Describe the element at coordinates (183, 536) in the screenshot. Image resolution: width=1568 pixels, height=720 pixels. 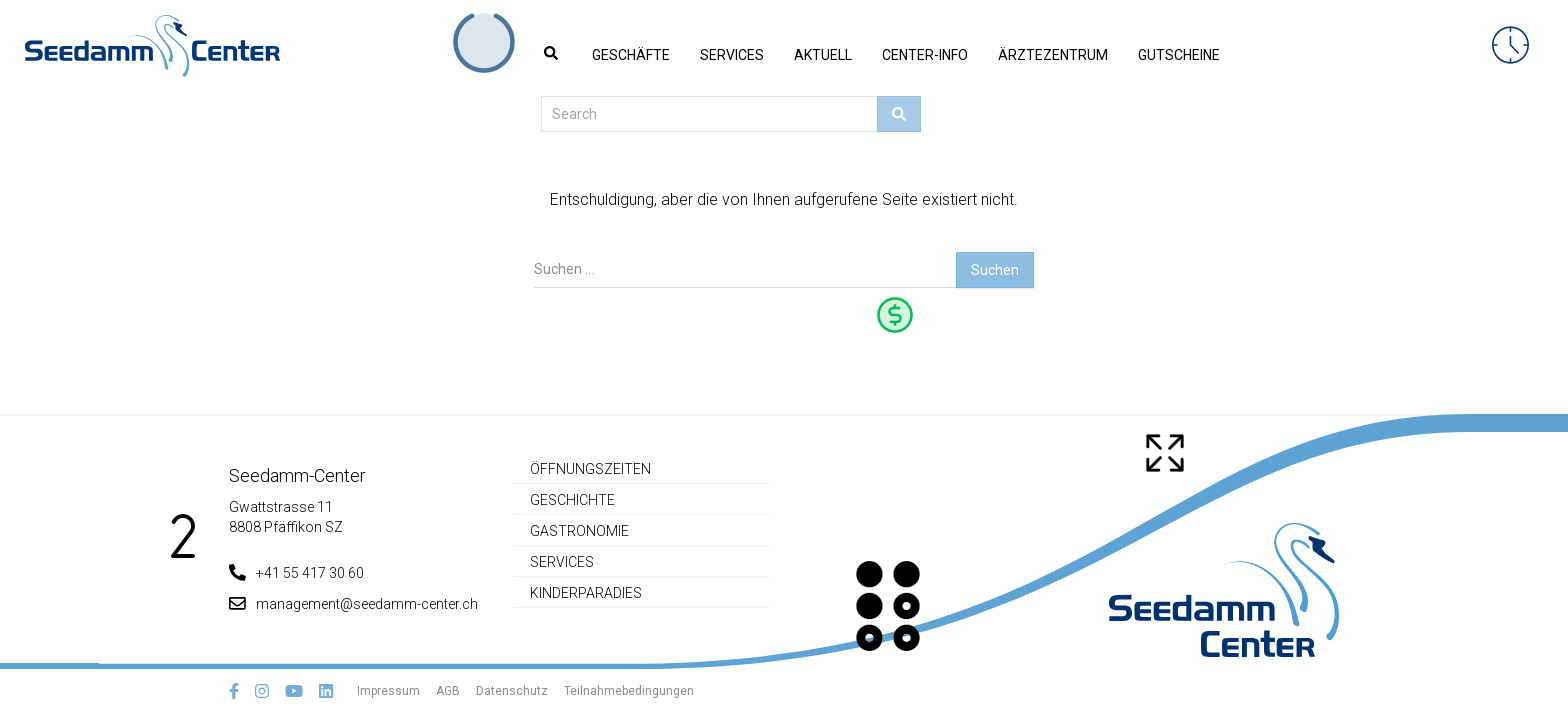
I see `indicates step two in a sequence or process` at that location.